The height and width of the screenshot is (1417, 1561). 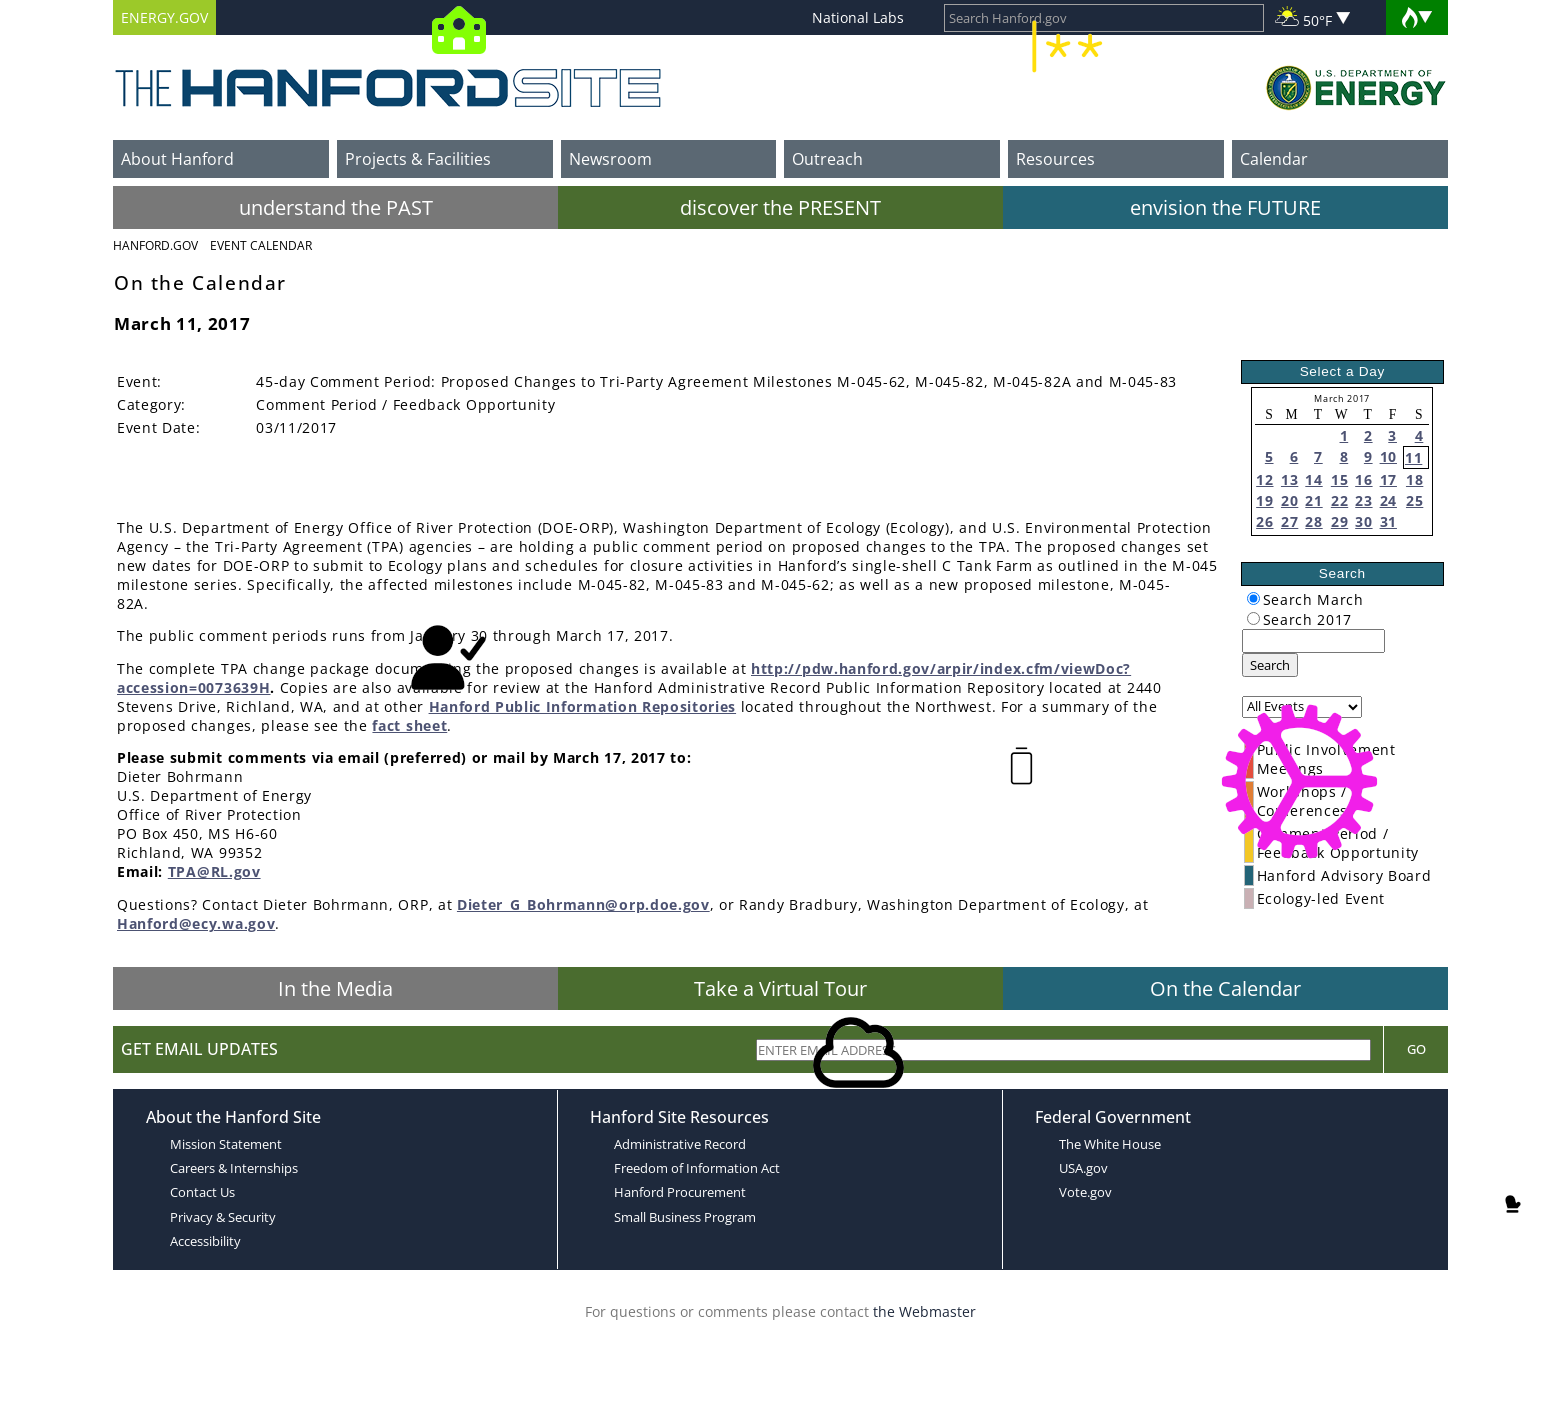 What do you see at coordinates (858, 1052) in the screenshot?
I see `access cloud storage` at bounding box center [858, 1052].